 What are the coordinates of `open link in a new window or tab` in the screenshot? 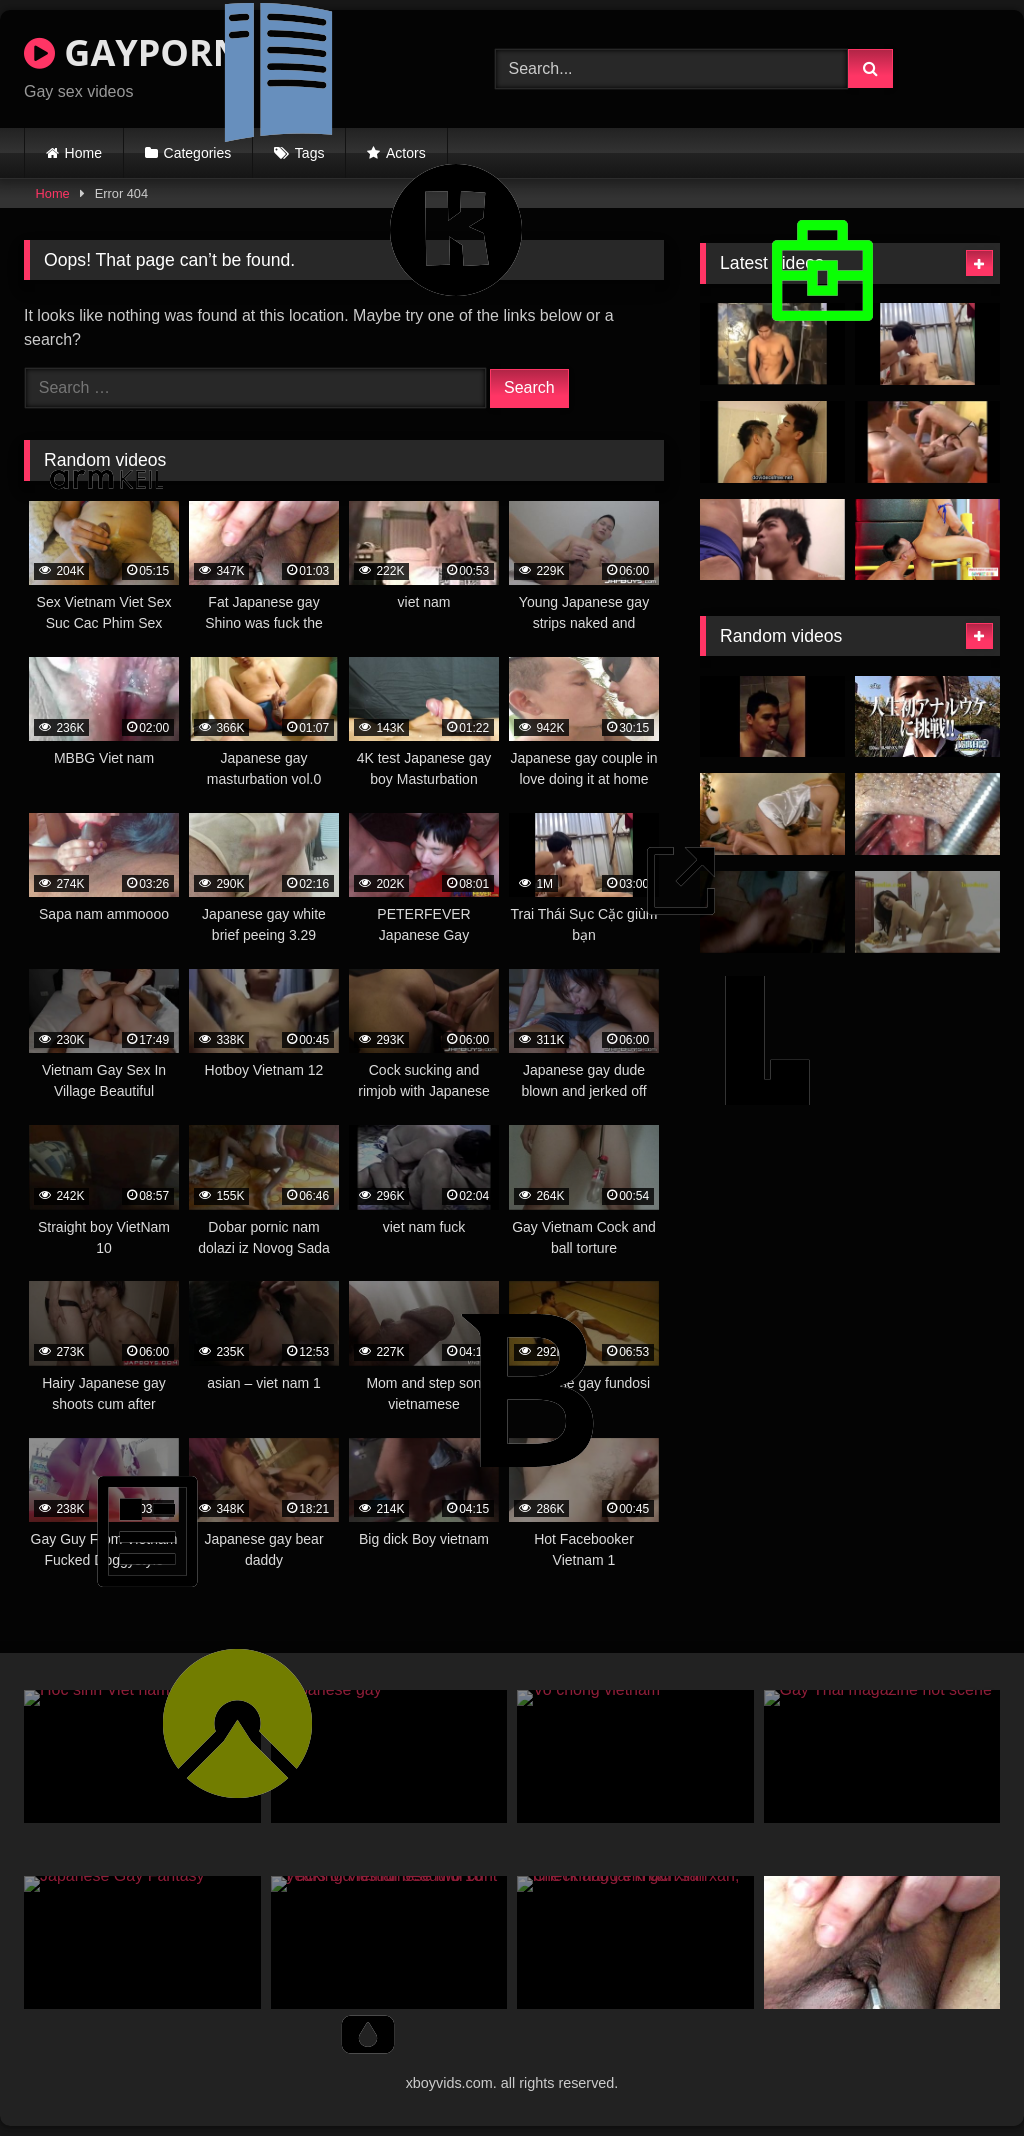 It's located at (681, 881).